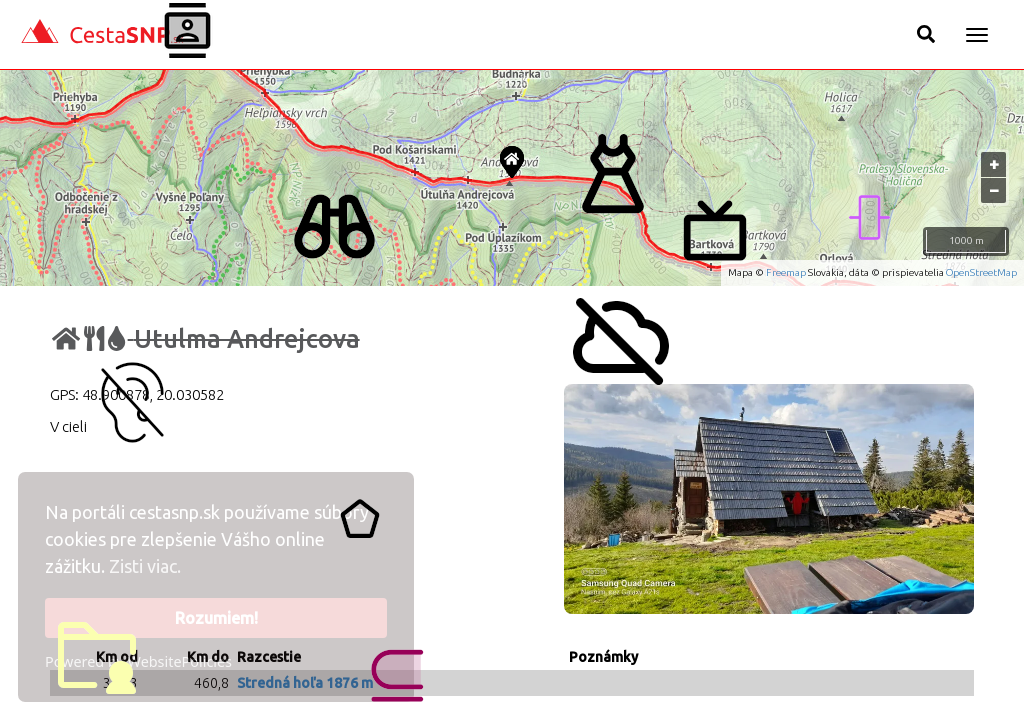  What do you see at coordinates (97, 655) in the screenshot?
I see `access user-specific files and documents` at bounding box center [97, 655].